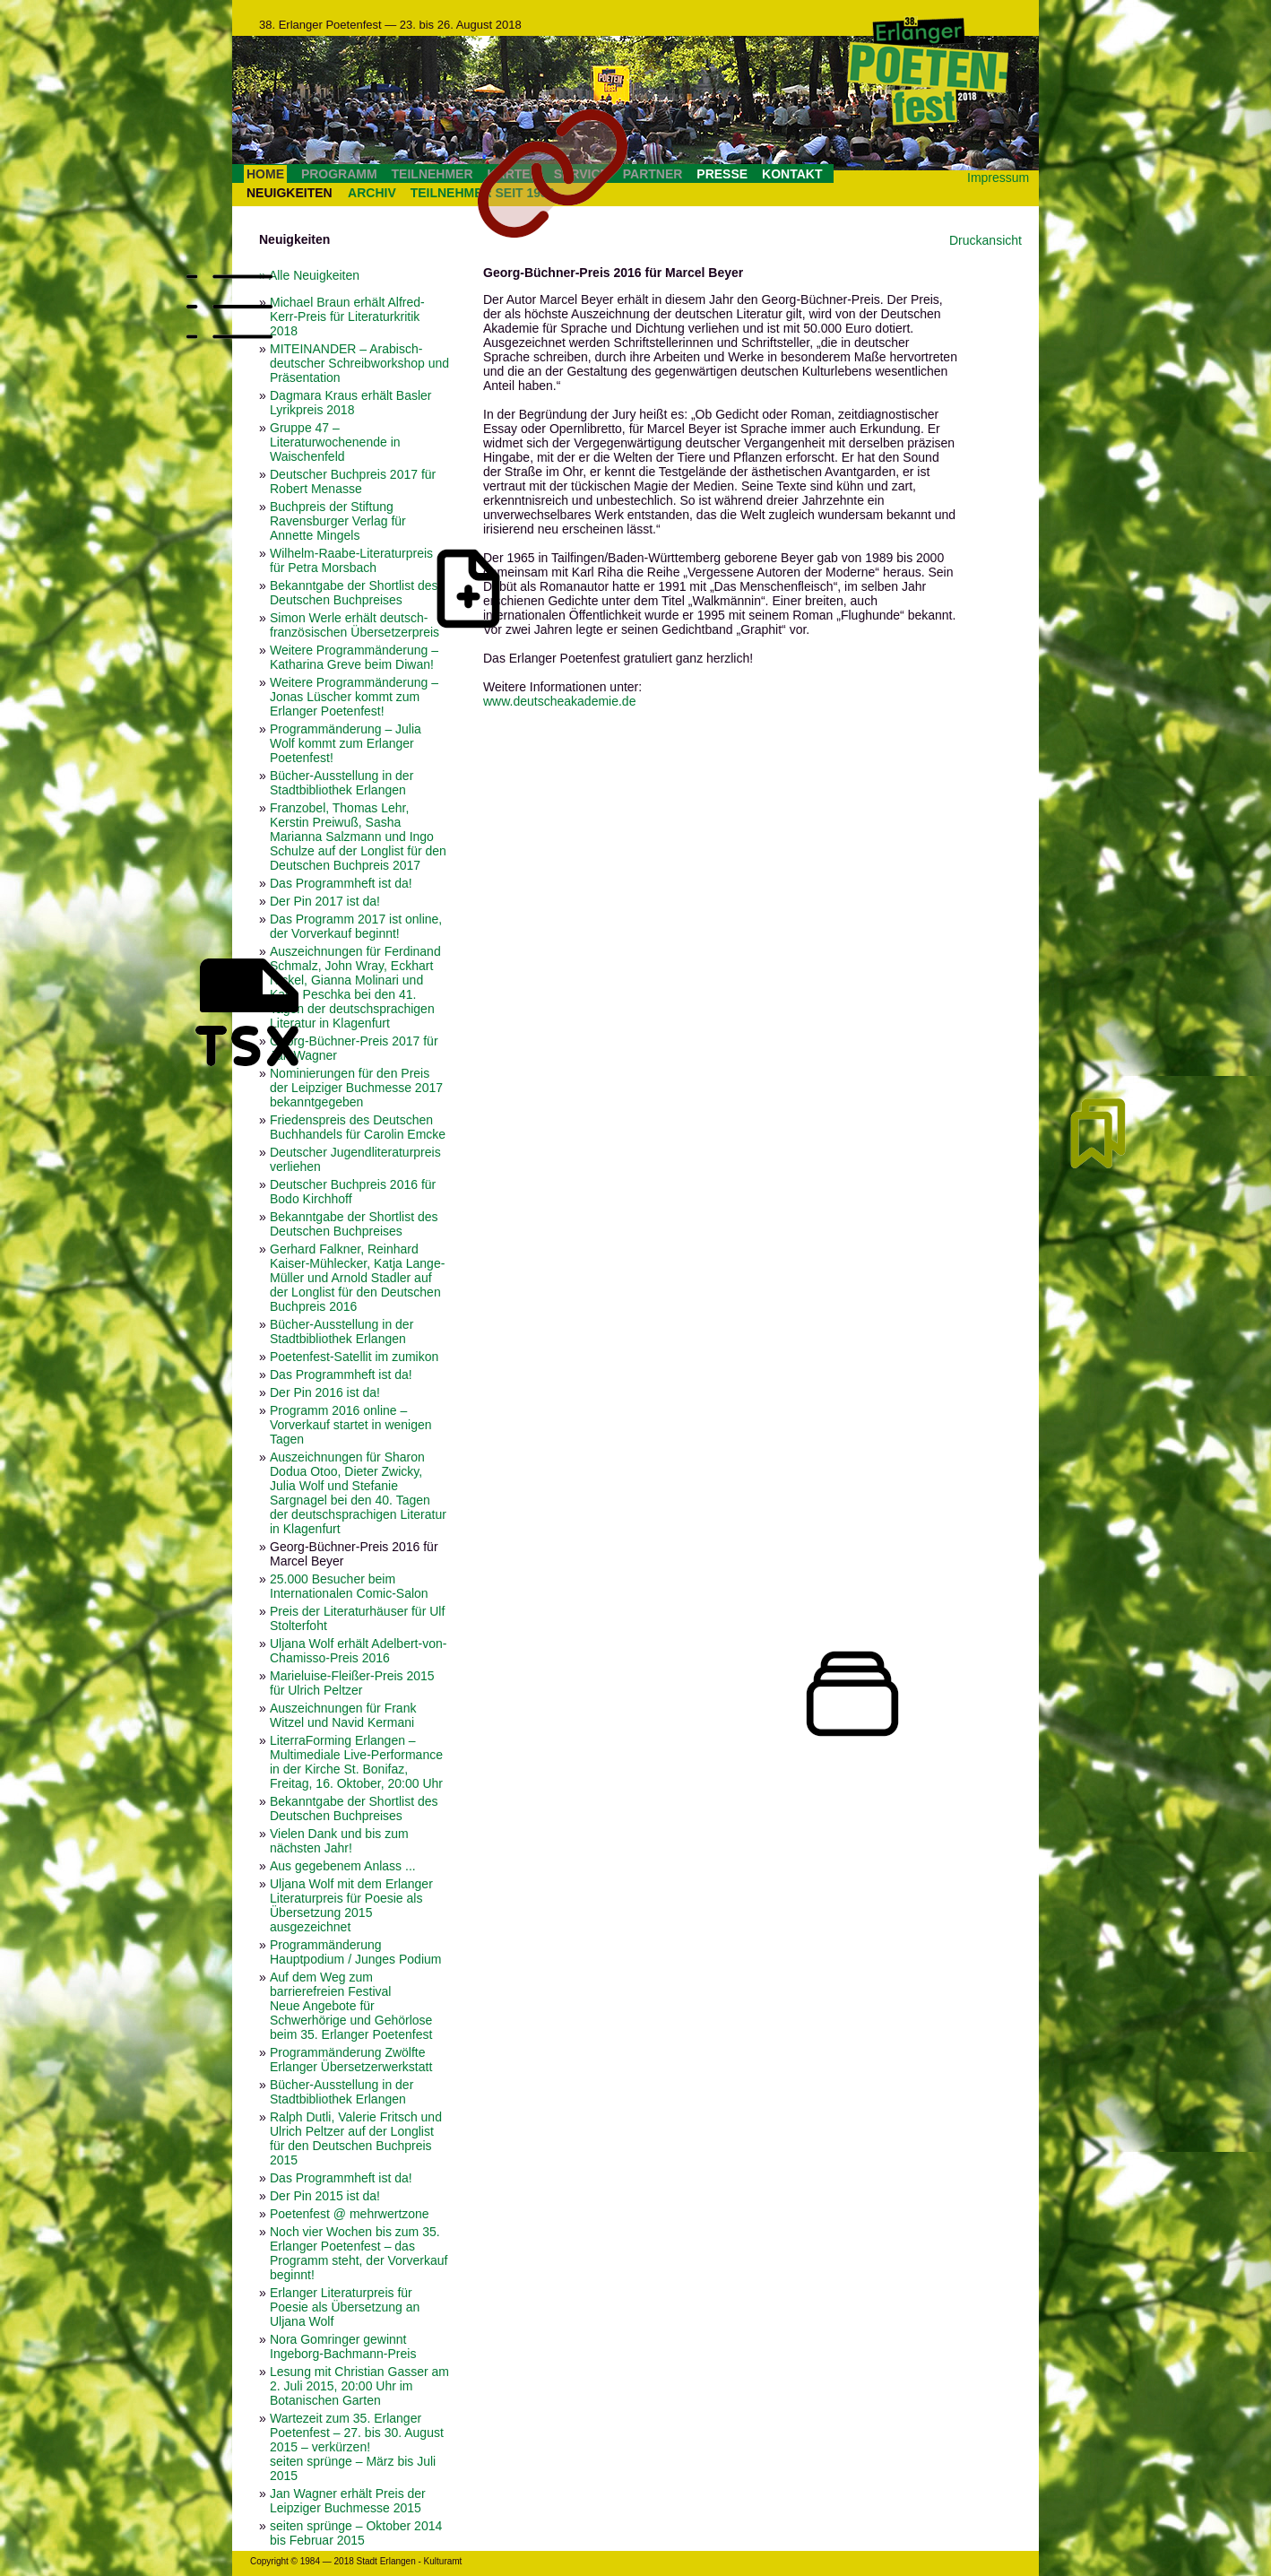  Describe the element at coordinates (552, 173) in the screenshot. I see `copy or share a link` at that location.